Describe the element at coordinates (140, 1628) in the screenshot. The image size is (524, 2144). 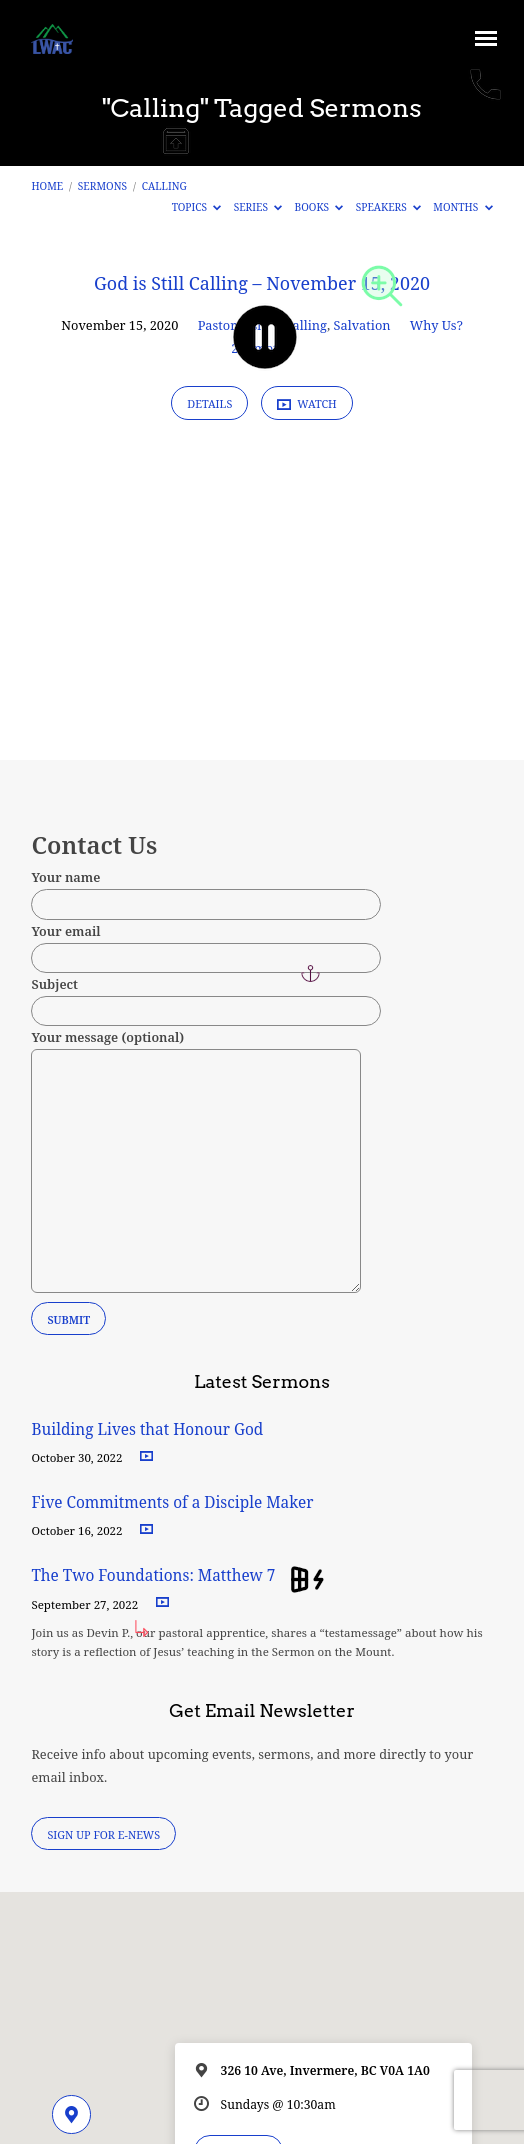
I see `redirect or forward content to another destination` at that location.